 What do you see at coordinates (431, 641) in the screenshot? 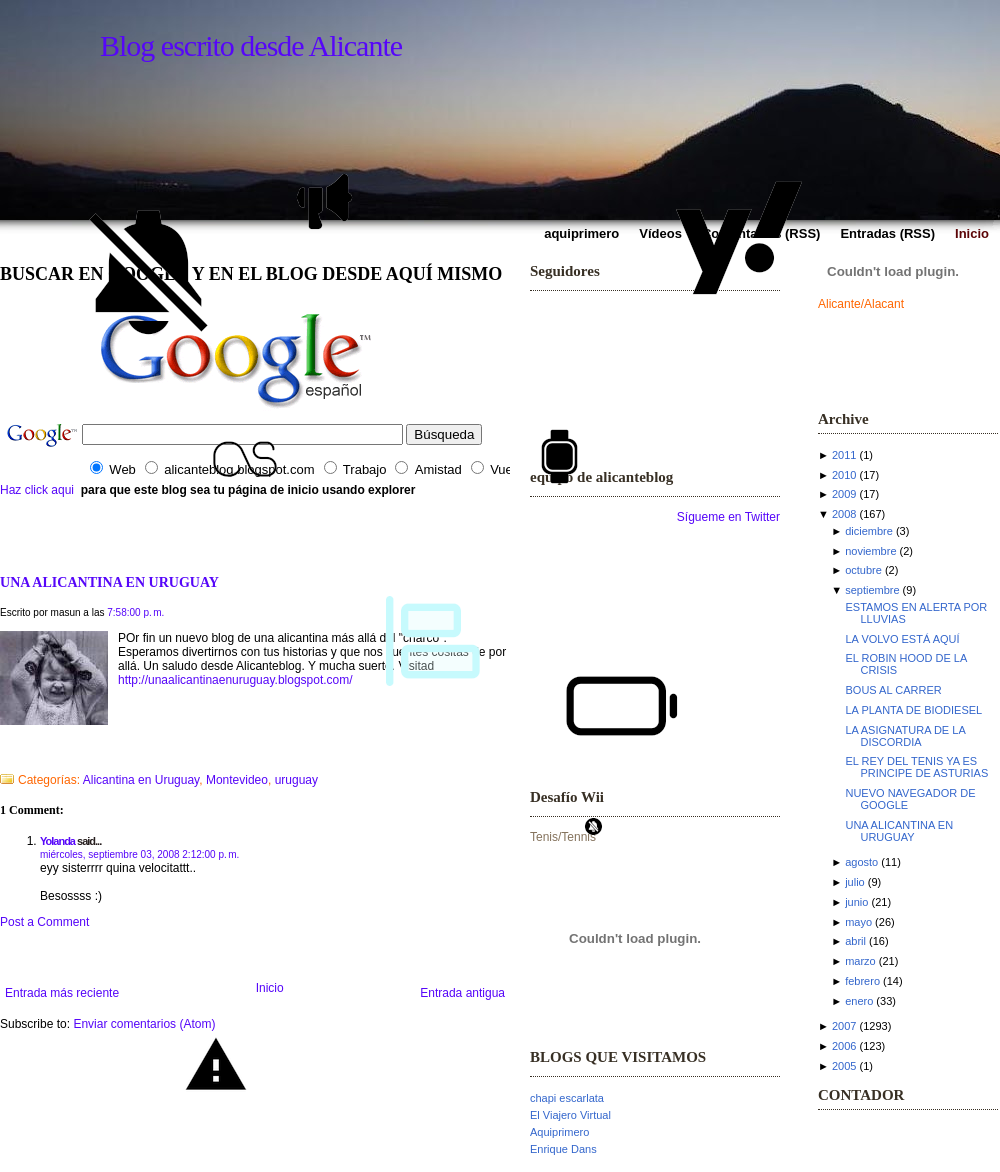
I see `align text or content to the left` at bounding box center [431, 641].